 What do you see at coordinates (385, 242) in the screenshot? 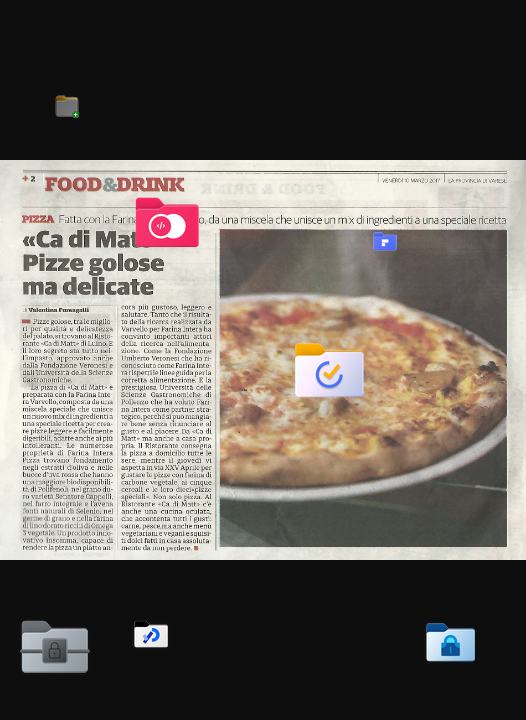
I see `open wondershare pdfreader documents folder` at bounding box center [385, 242].